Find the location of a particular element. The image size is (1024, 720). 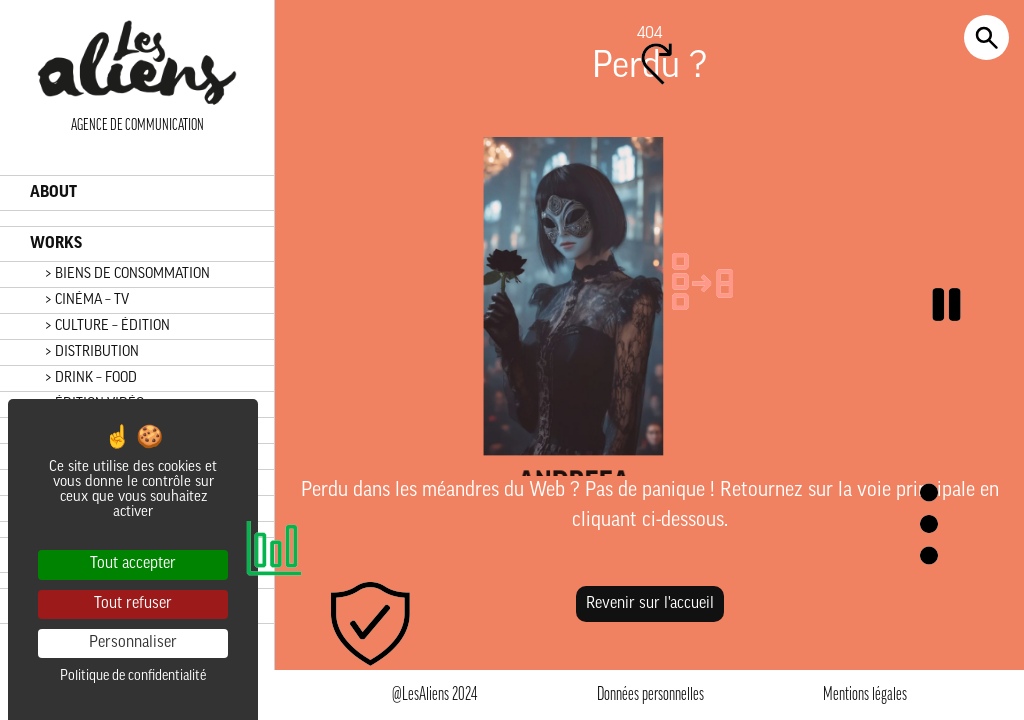

view analytics or statistics is located at coordinates (274, 552).